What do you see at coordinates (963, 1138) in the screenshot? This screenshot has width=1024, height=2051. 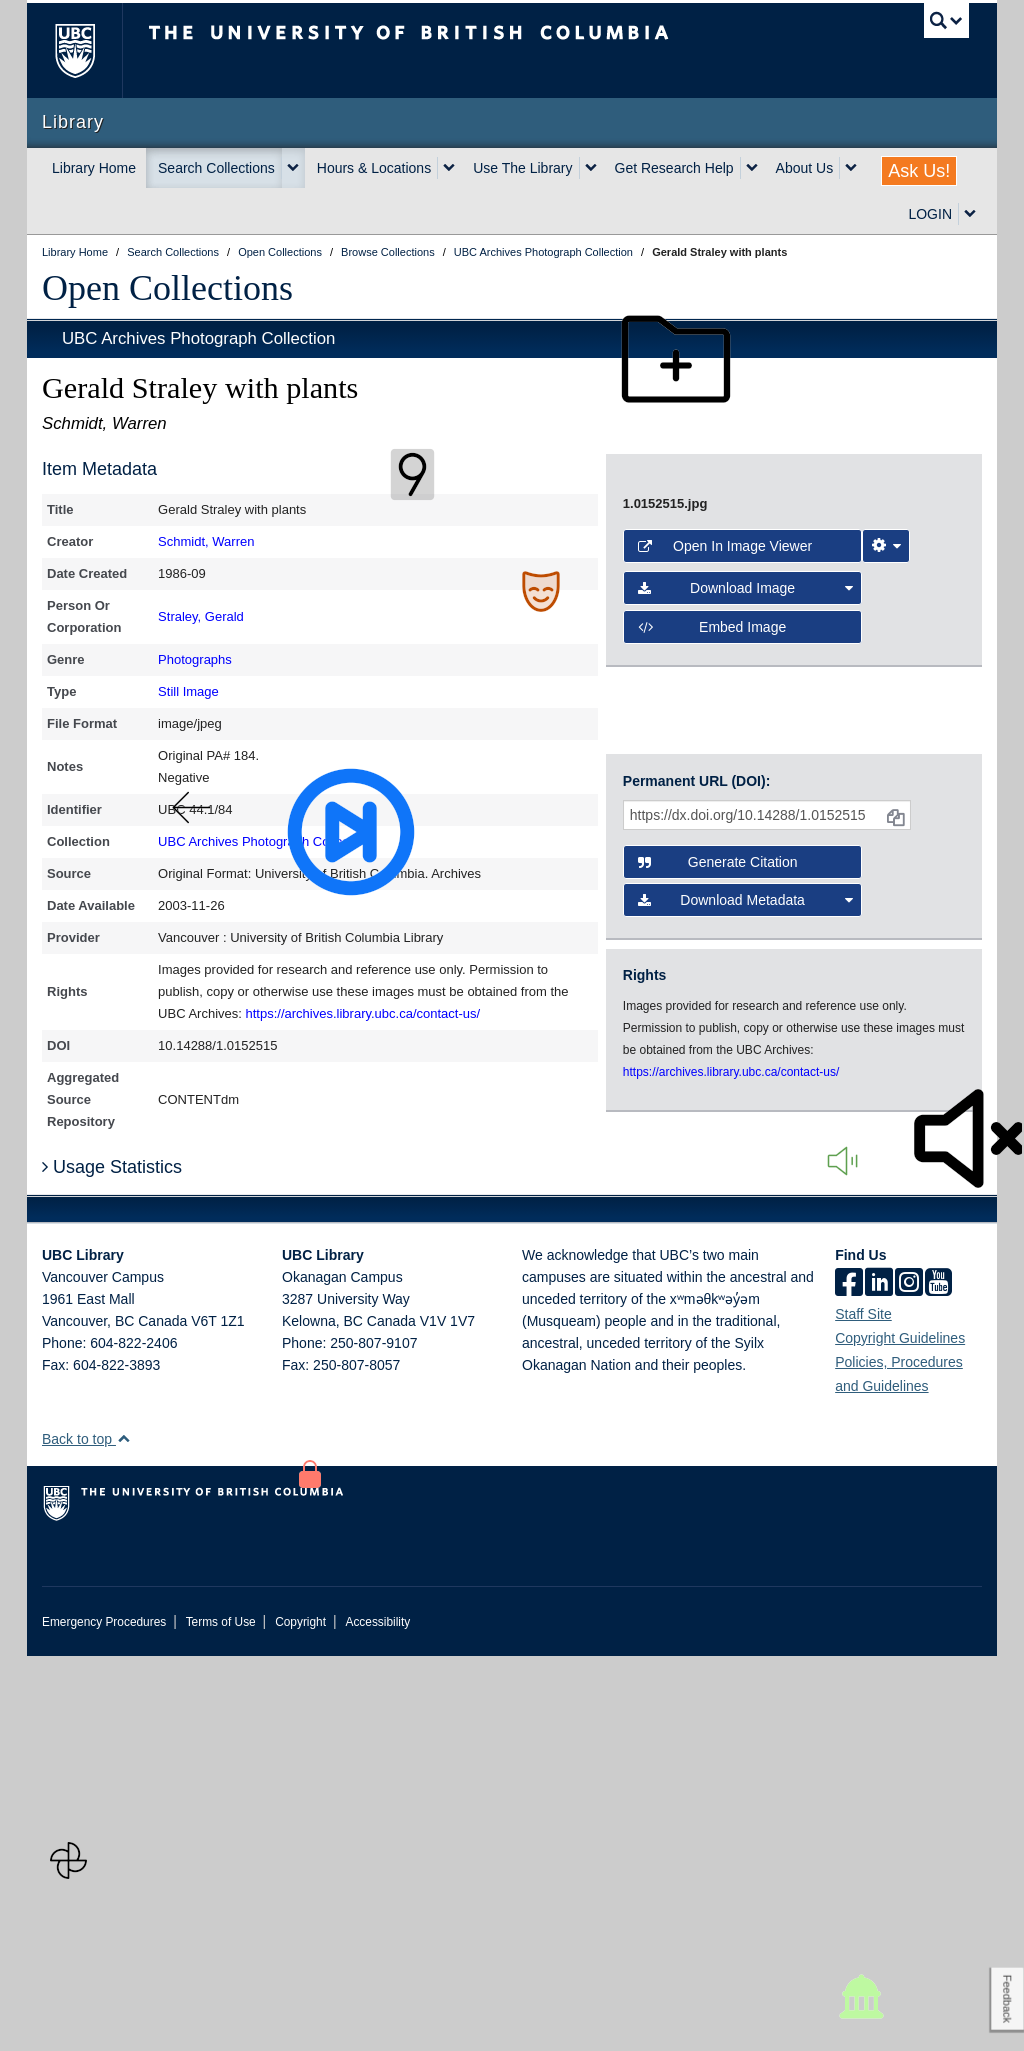 I see `mute audio` at bounding box center [963, 1138].